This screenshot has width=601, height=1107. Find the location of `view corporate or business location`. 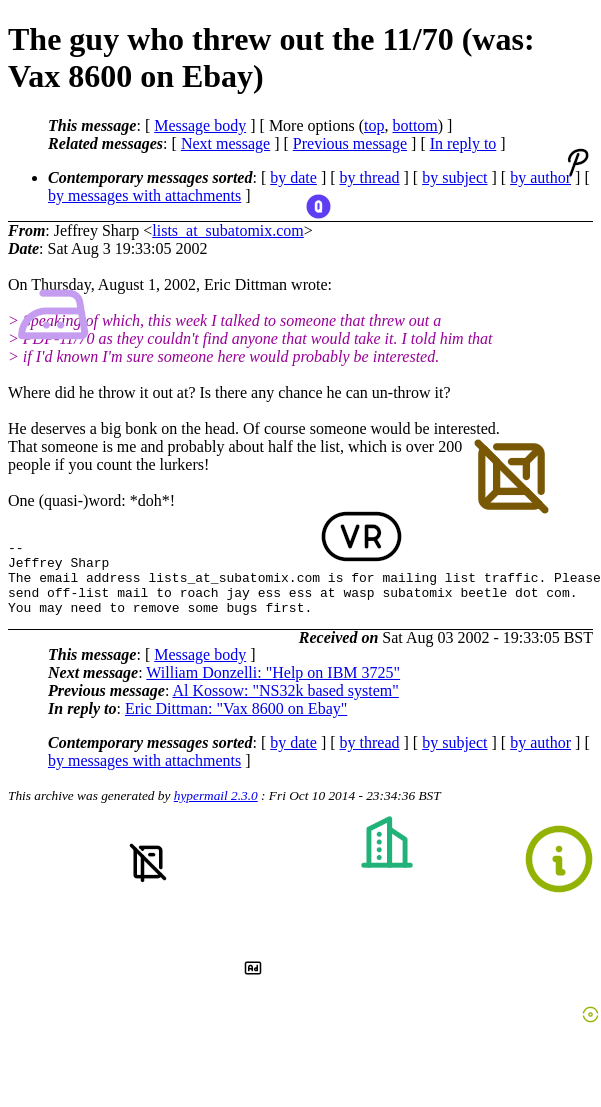

view corporate or business location is located at coordinates (387, 842).